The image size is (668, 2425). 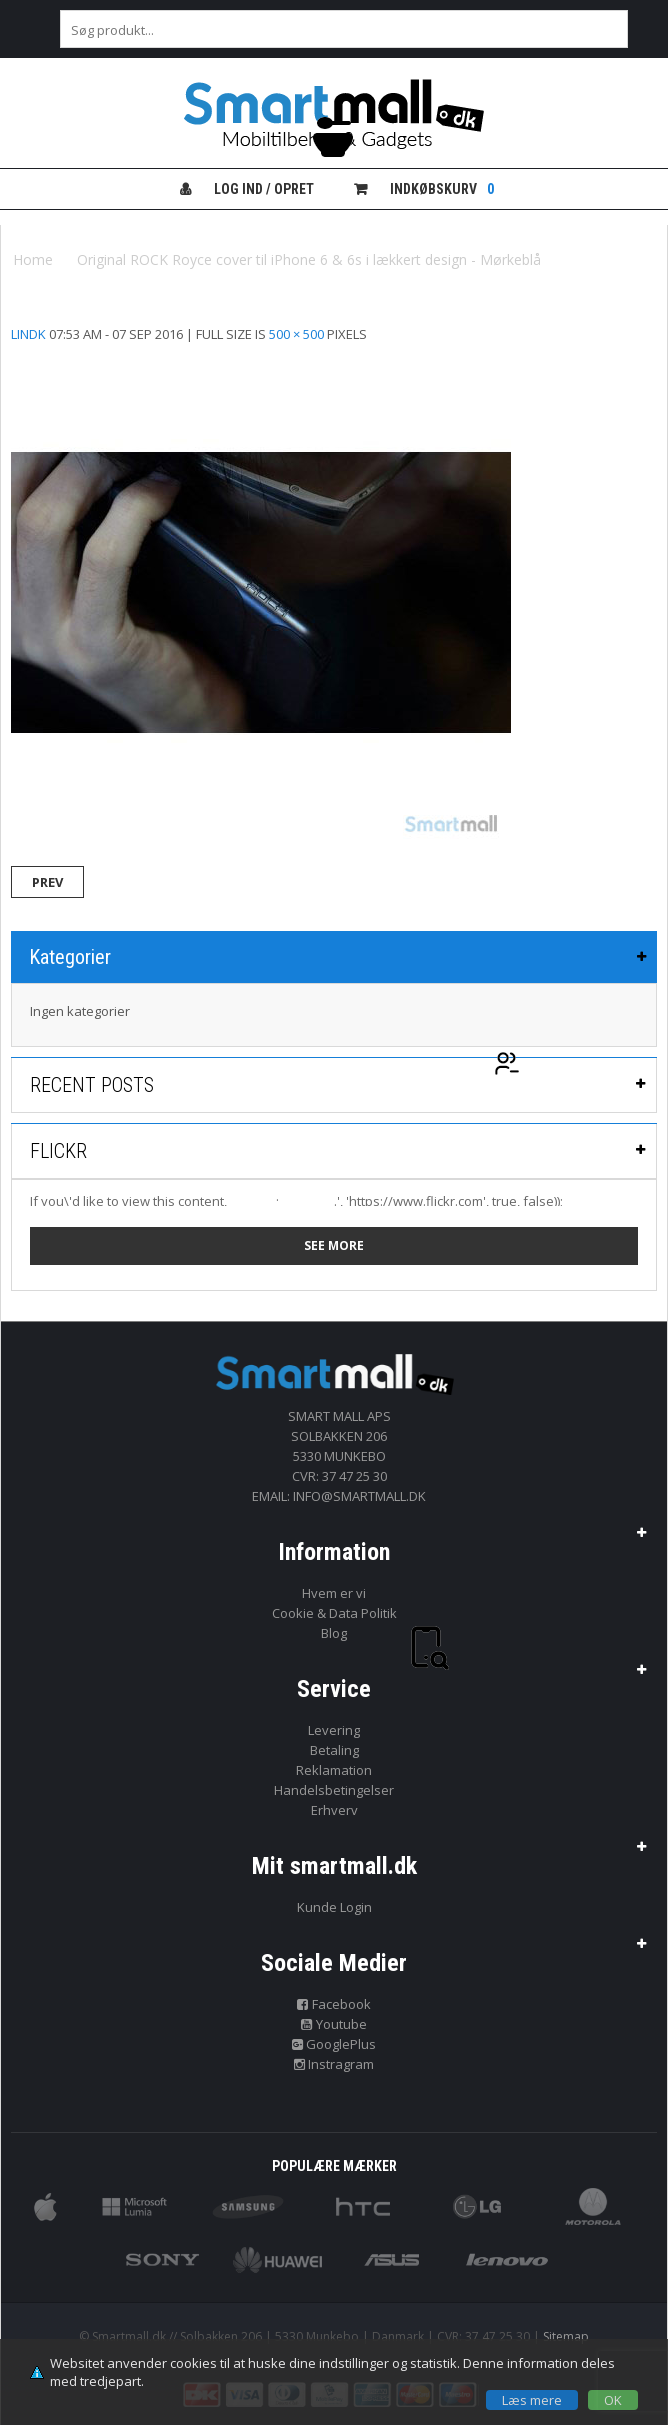 What do you see at coordinates (506, 1063) in the screenshot?
I see `remove a member from the group` at bounding box center [506, 1063].